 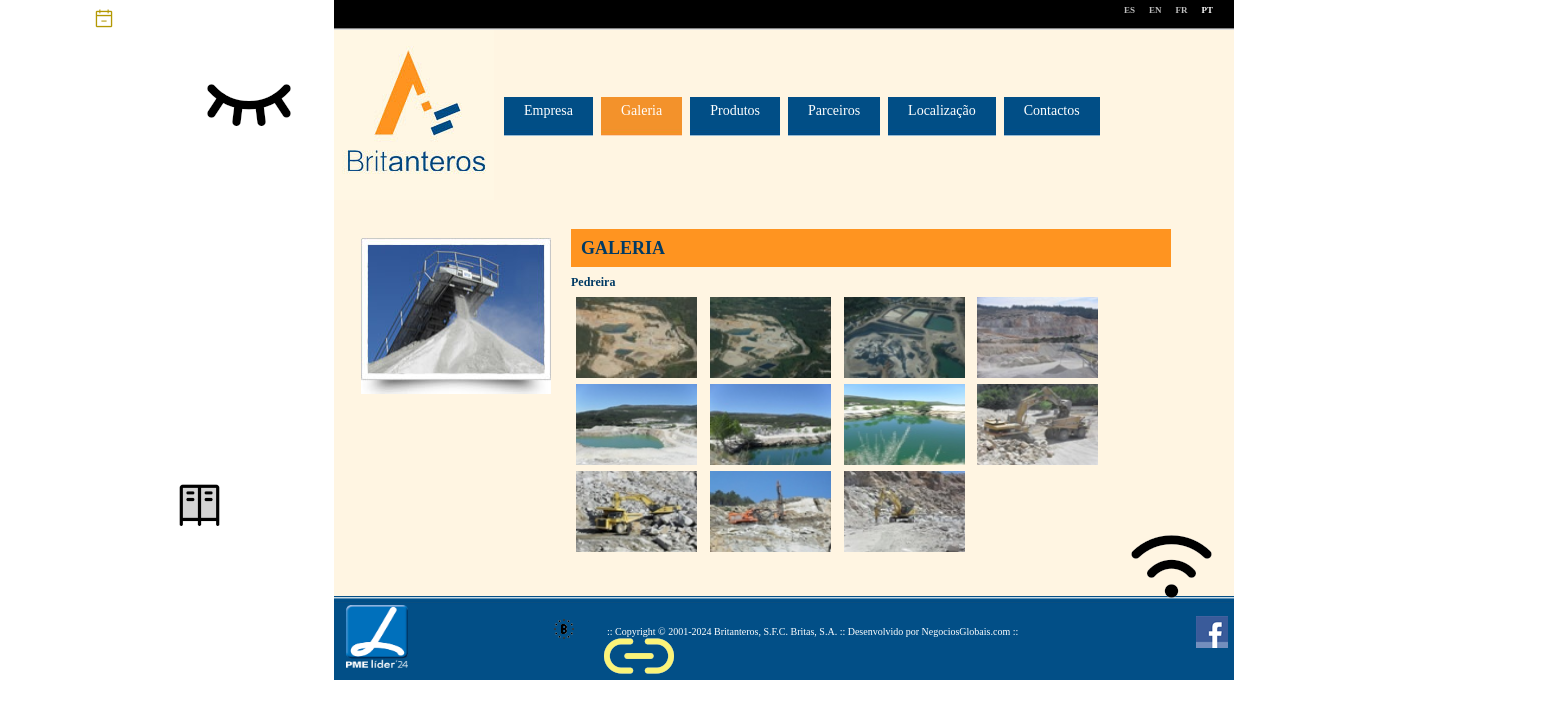 What do you see at coordinates (1171, 566) in the screenshot?
I see `wifi connection status indicator` at bounding box center [1171, 566].